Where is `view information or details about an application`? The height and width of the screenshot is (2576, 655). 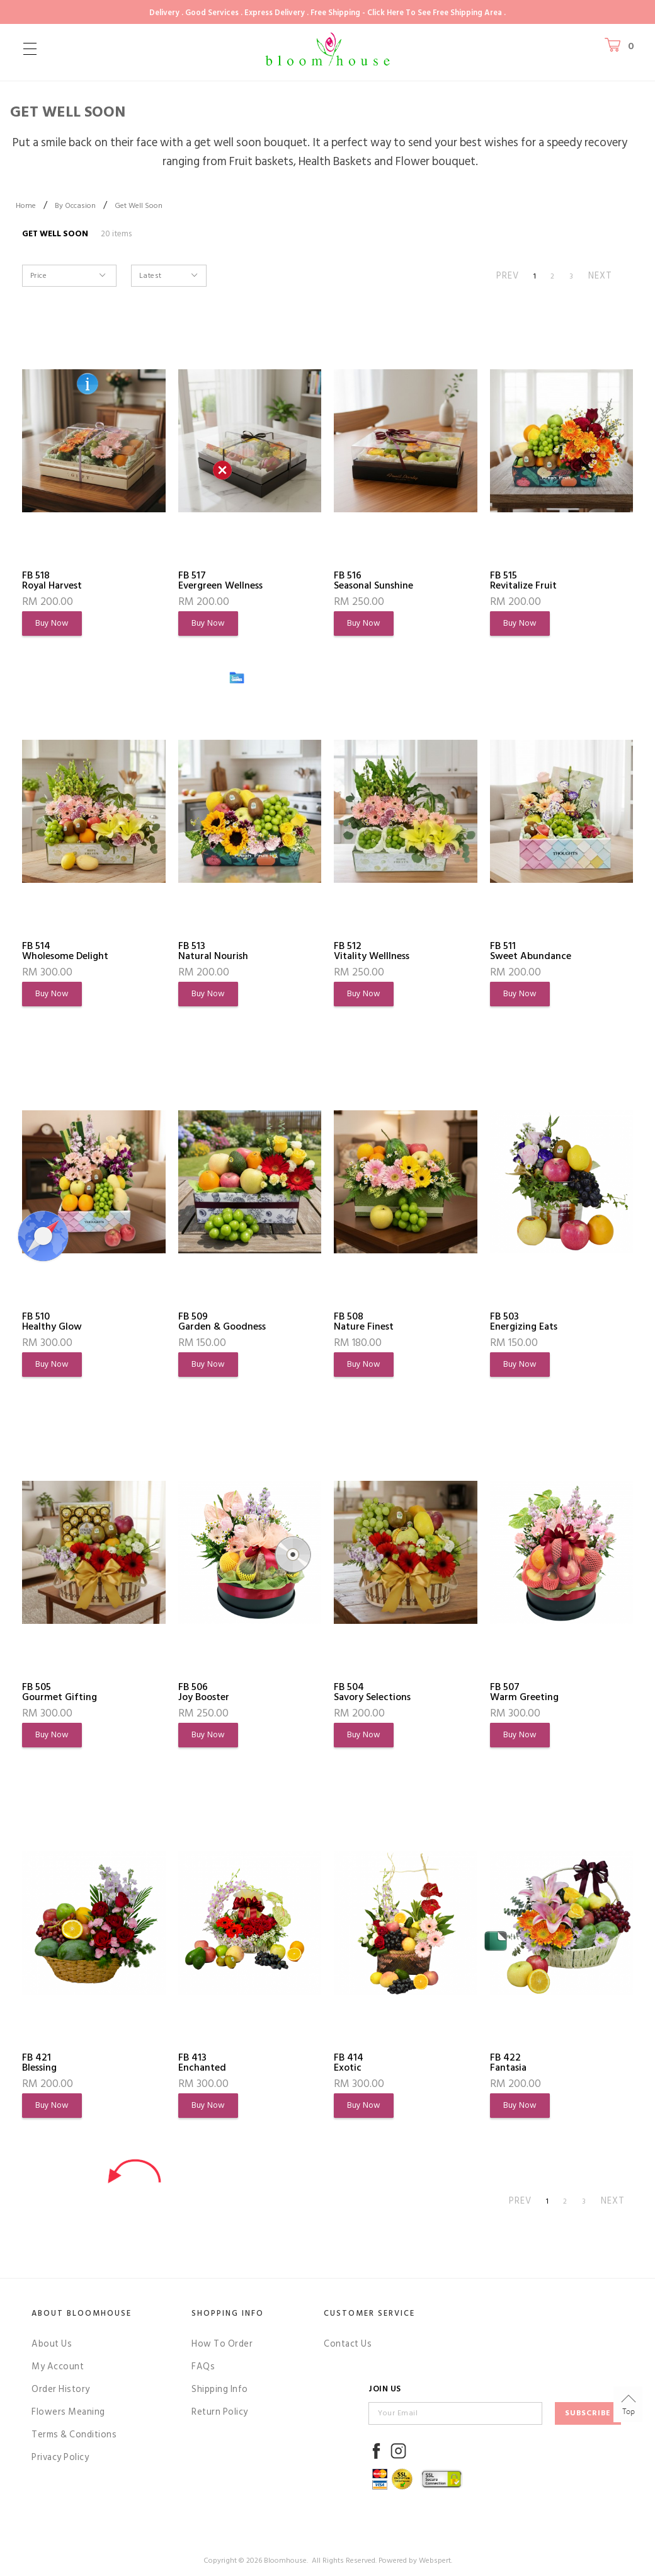 view information or details about an application is located at coordinates (88, 384).